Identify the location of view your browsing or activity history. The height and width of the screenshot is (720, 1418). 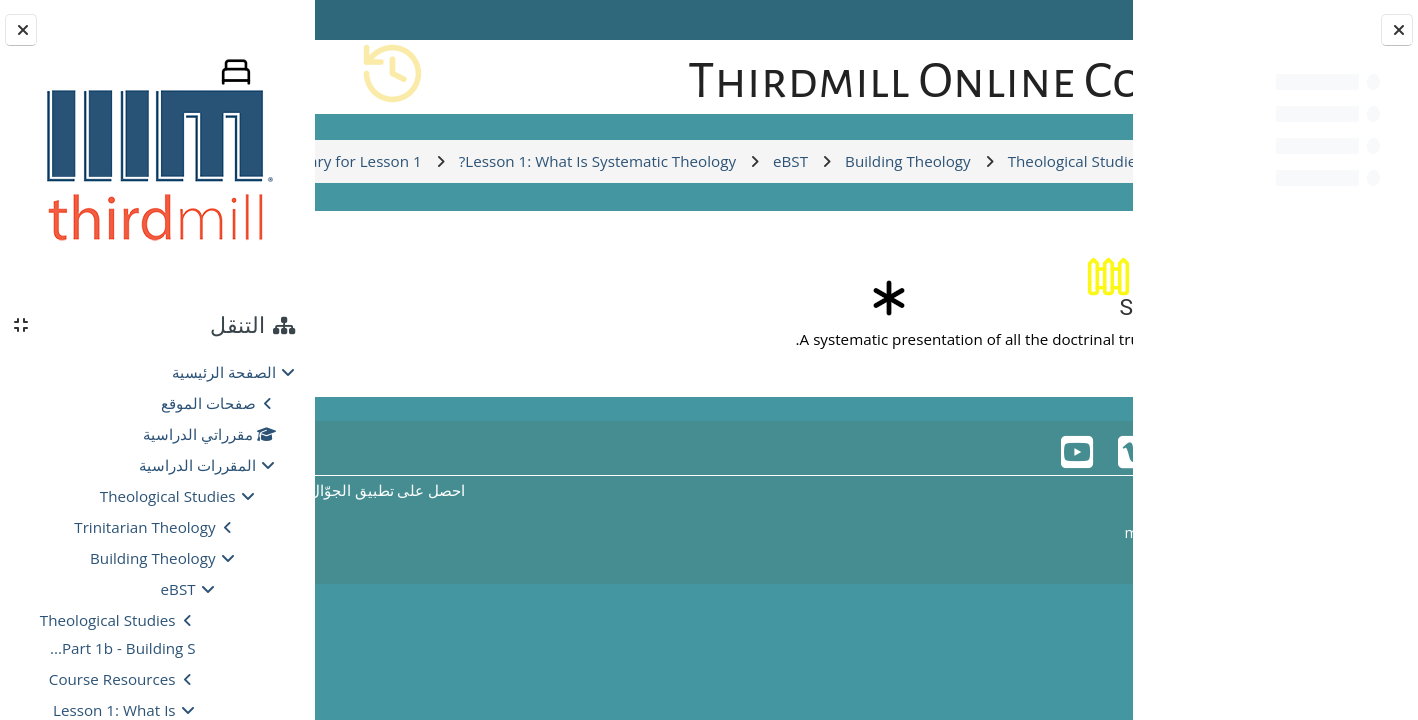
(392, 73).